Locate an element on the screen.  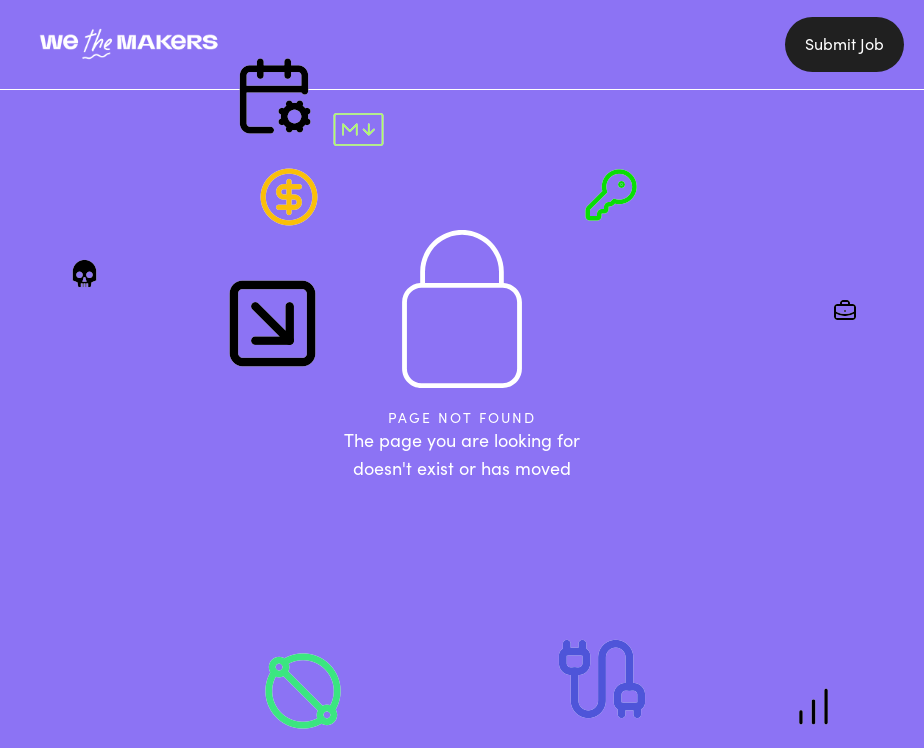
access calendar settings is located at coordinates (274, 96).